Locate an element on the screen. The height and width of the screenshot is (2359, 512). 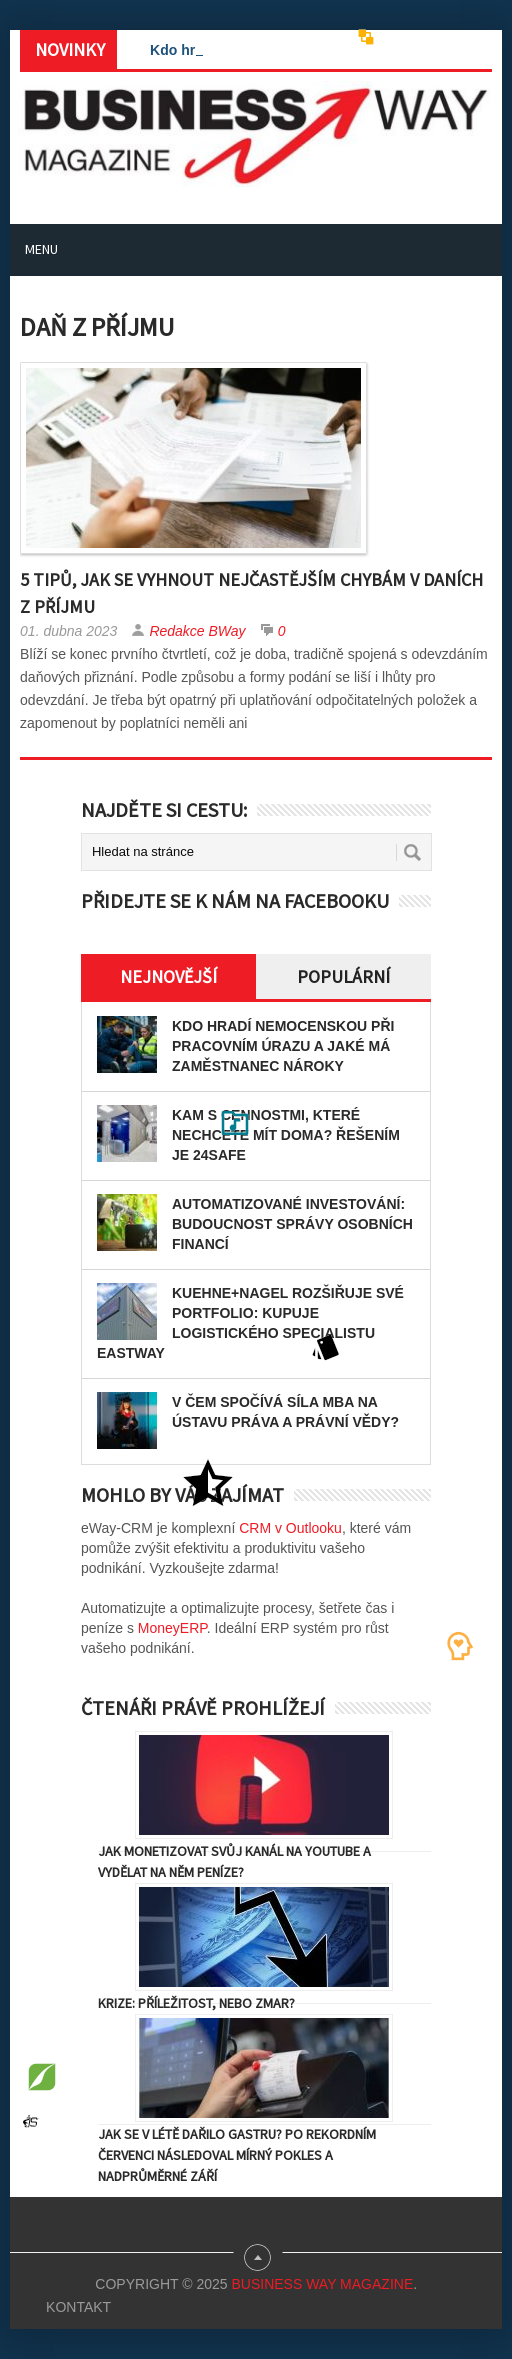
indicates a partial or half rating is located at coordinates (208, 1484).